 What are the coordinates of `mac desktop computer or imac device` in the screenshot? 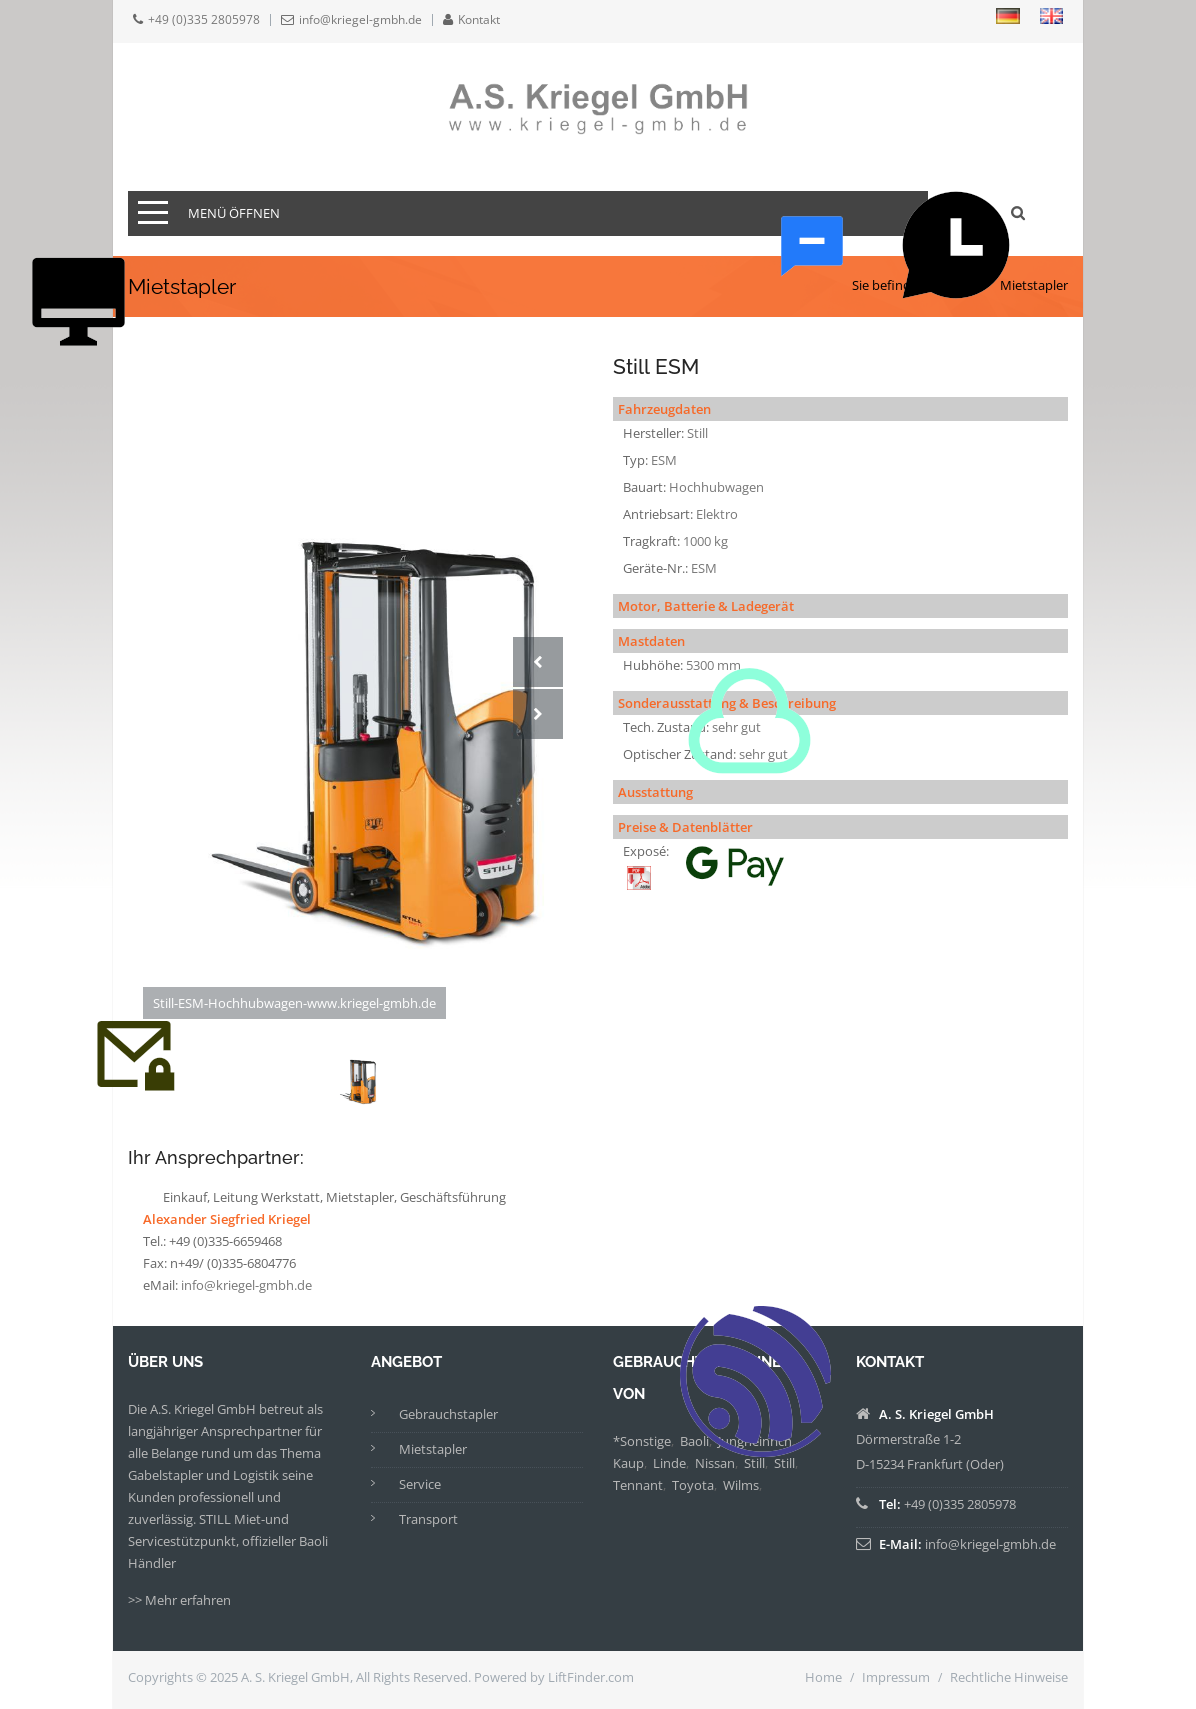 It's located at (78, 299).